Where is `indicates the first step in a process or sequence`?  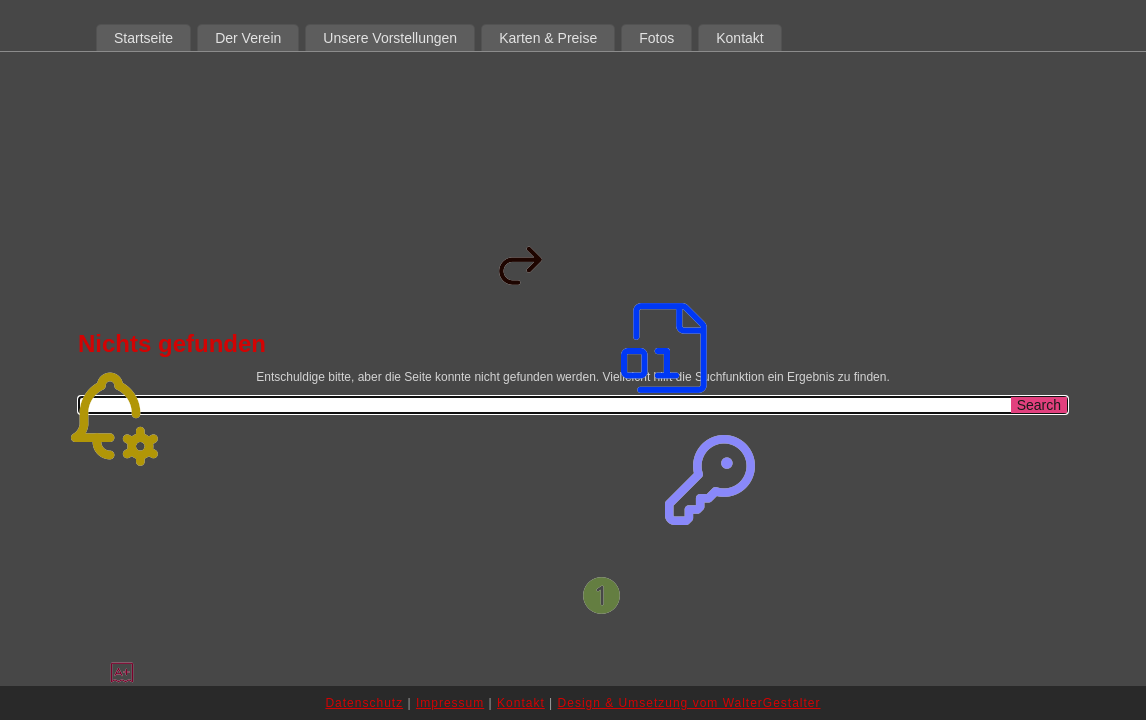 indicates the first step in a process or sequence is located at coordinates (601, 595).